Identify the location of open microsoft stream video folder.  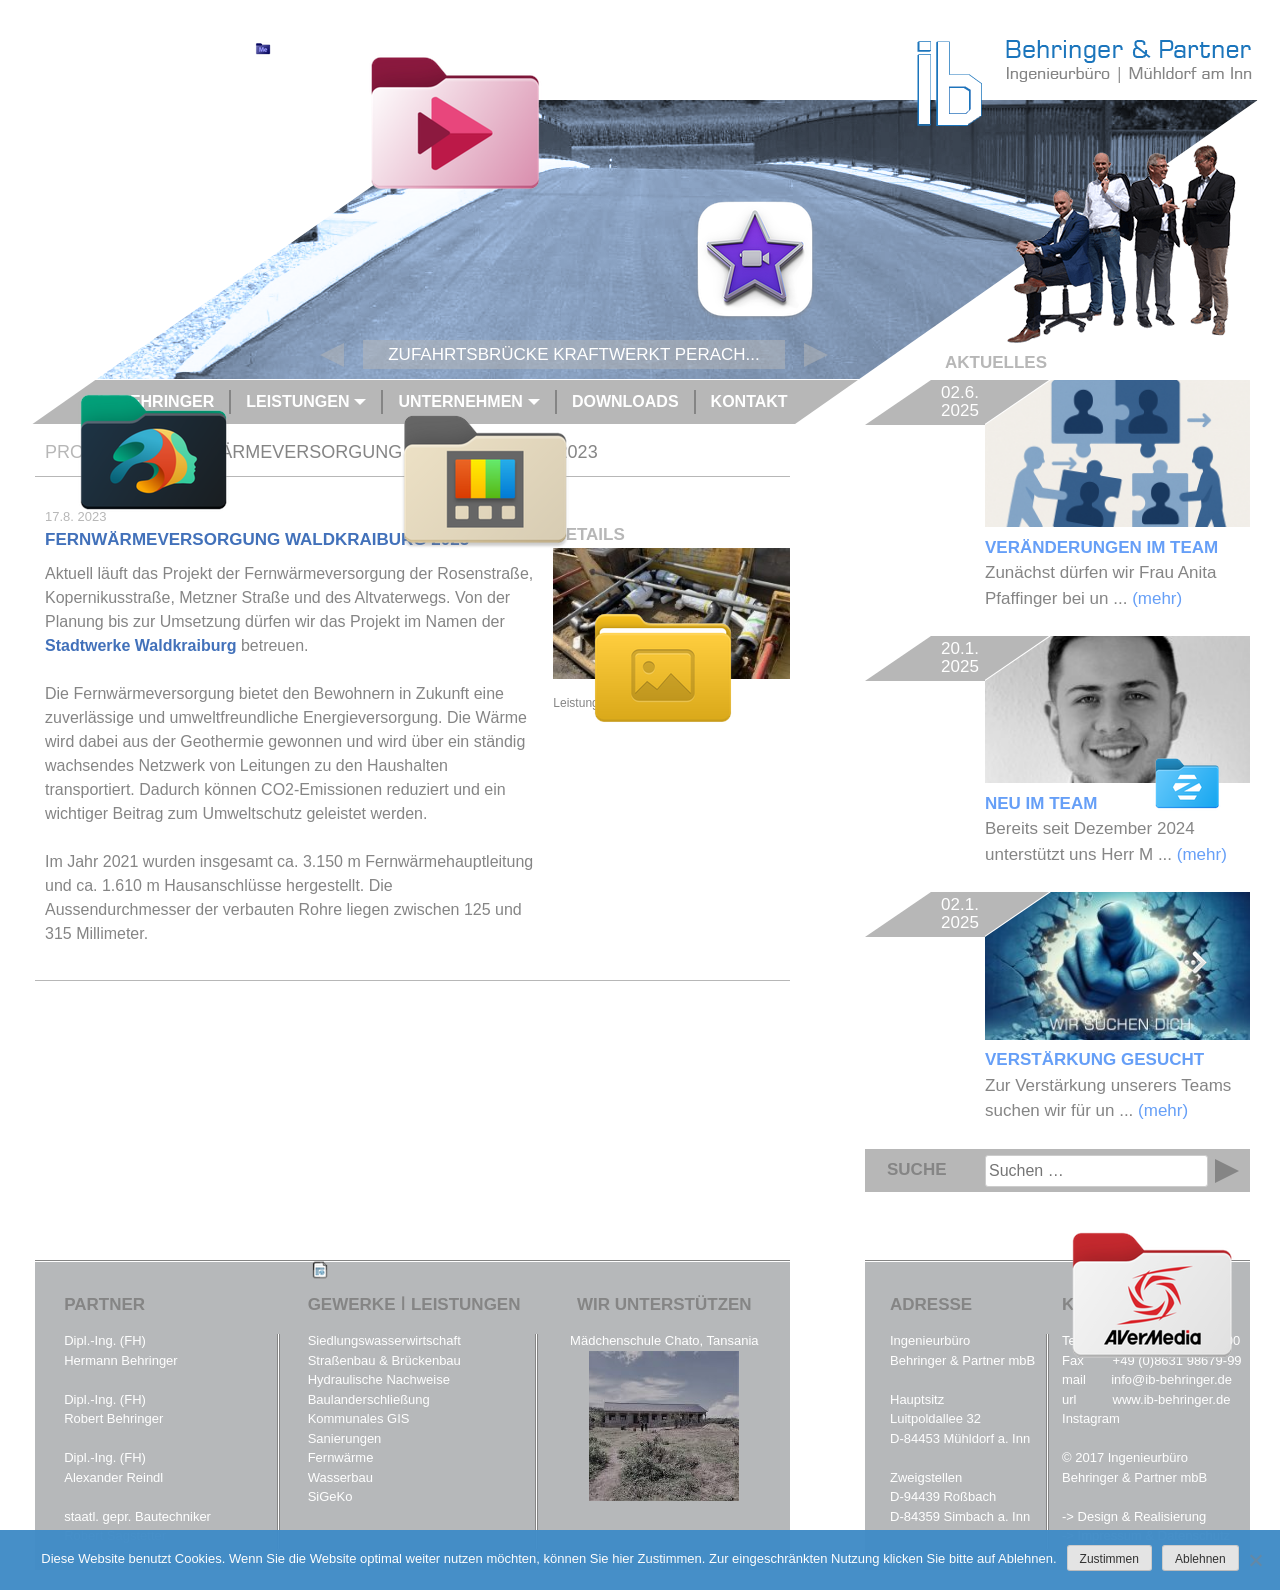
(454, 127).